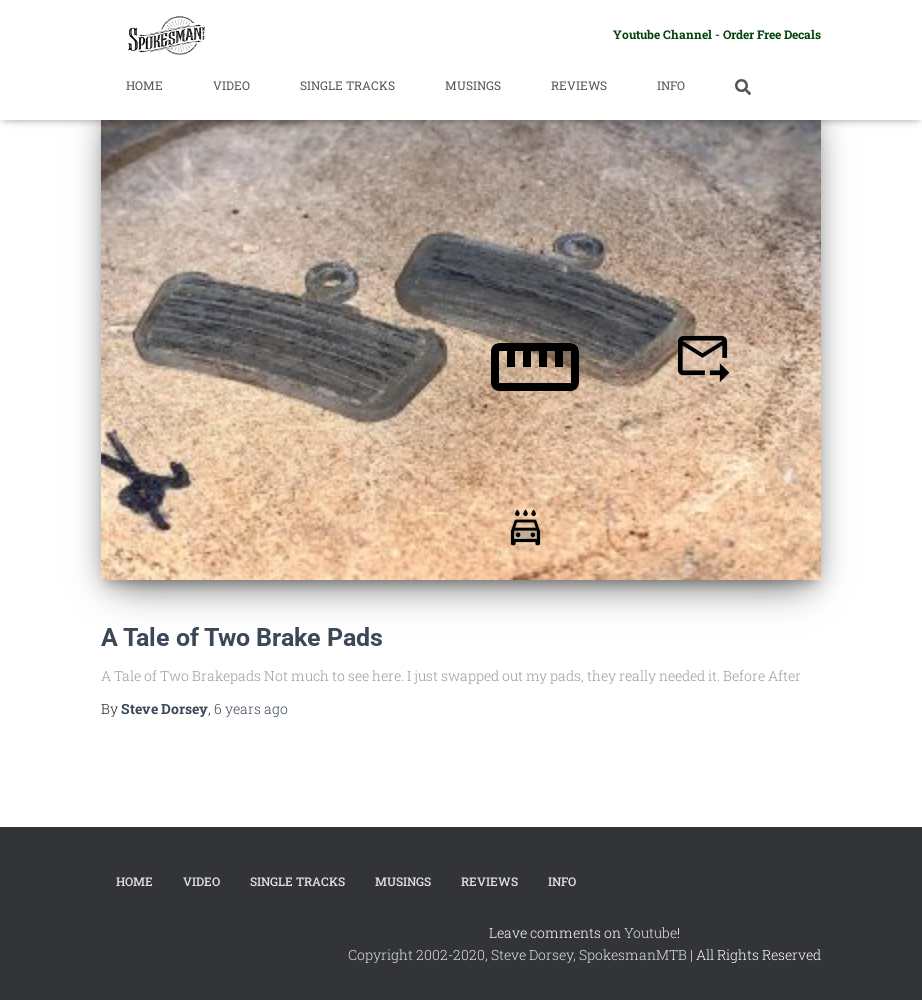  Describe the element at coordinates (535, 367) in the screenshot. I see `access ruler or measurement tool` at that location.